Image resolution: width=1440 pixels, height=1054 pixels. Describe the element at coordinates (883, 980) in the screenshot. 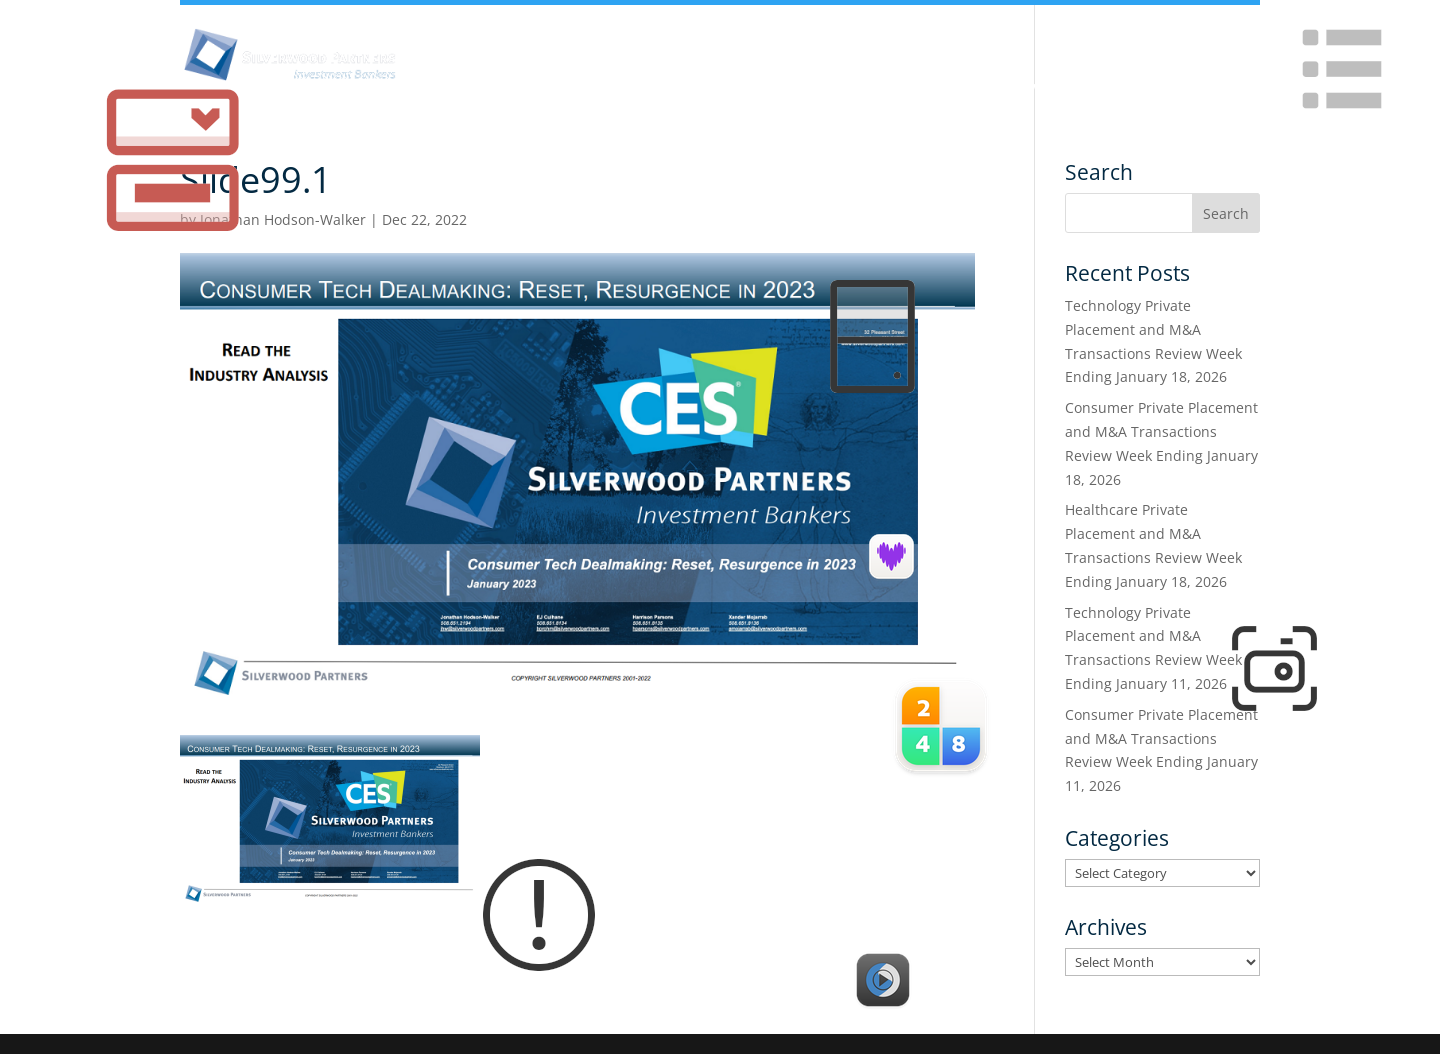

I see `open openshot video editor` at that location.